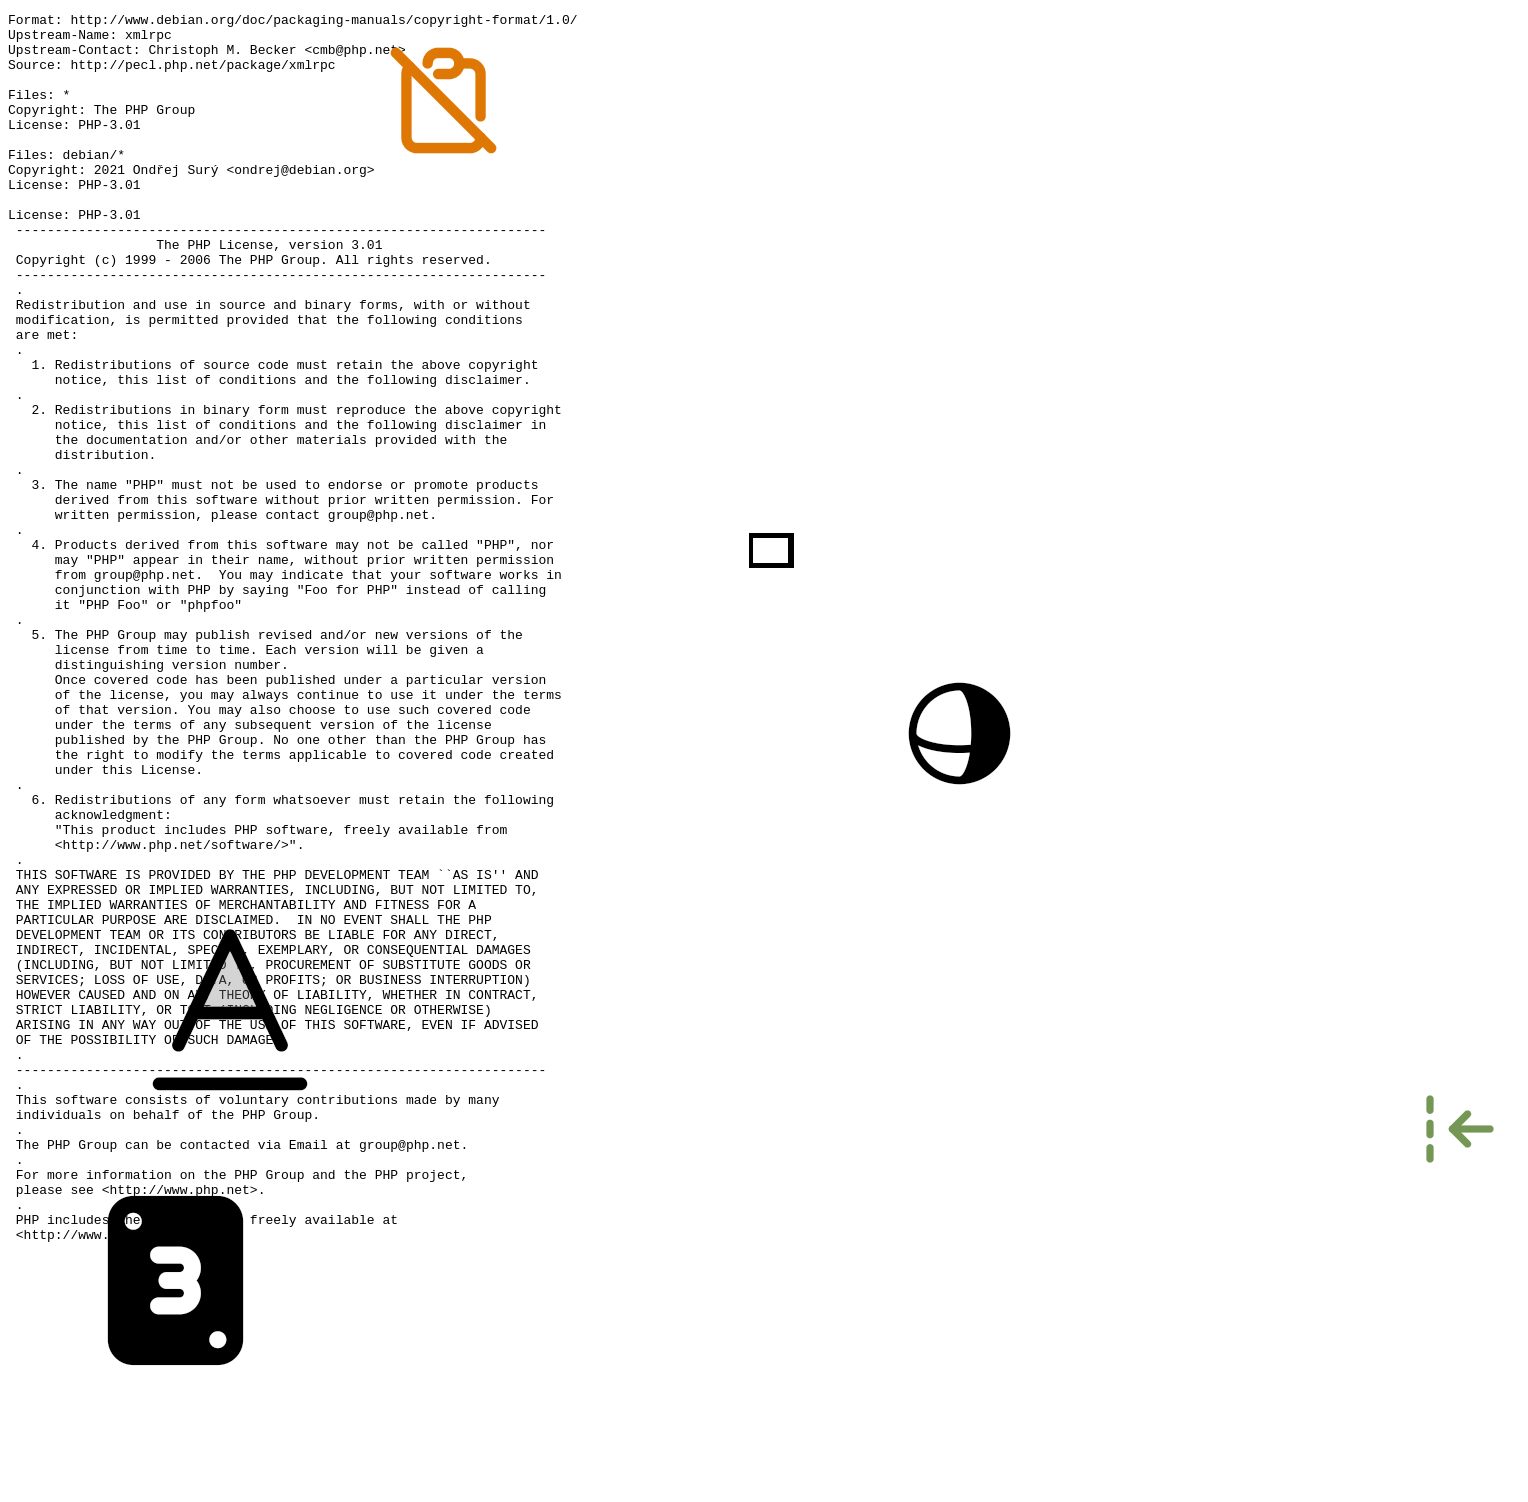 Image resolution: width=1528 pixels, height=1502 pixels. What do you see at coordinates (1460, 1129) in the screenshot?
I see `collapse panel to the left` at bounding box center [1460, 1129].